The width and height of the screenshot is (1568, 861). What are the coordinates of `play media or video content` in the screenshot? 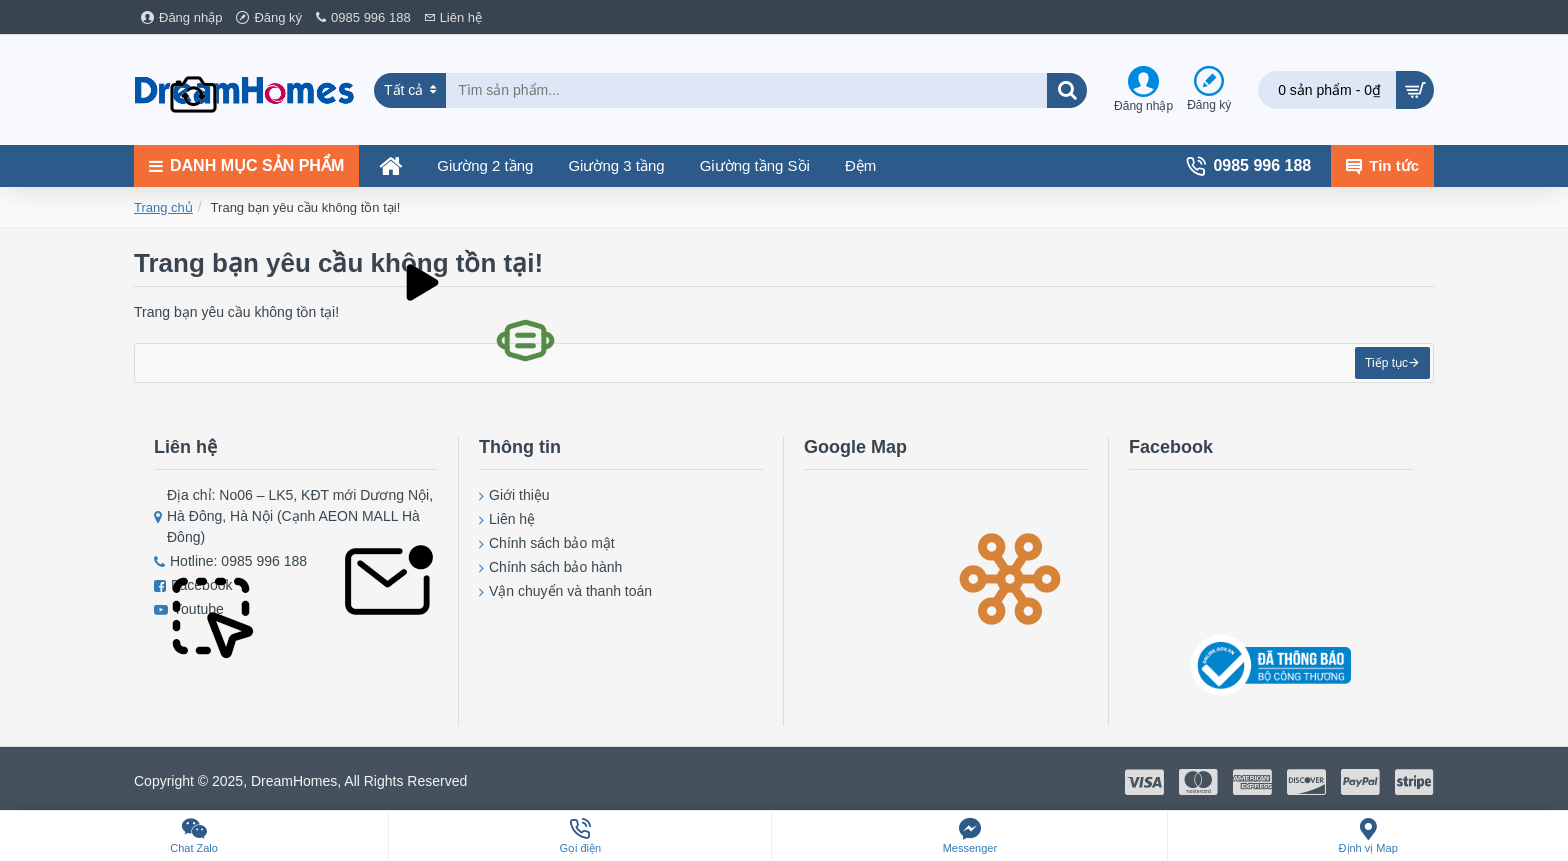 It's located at (422, 282).